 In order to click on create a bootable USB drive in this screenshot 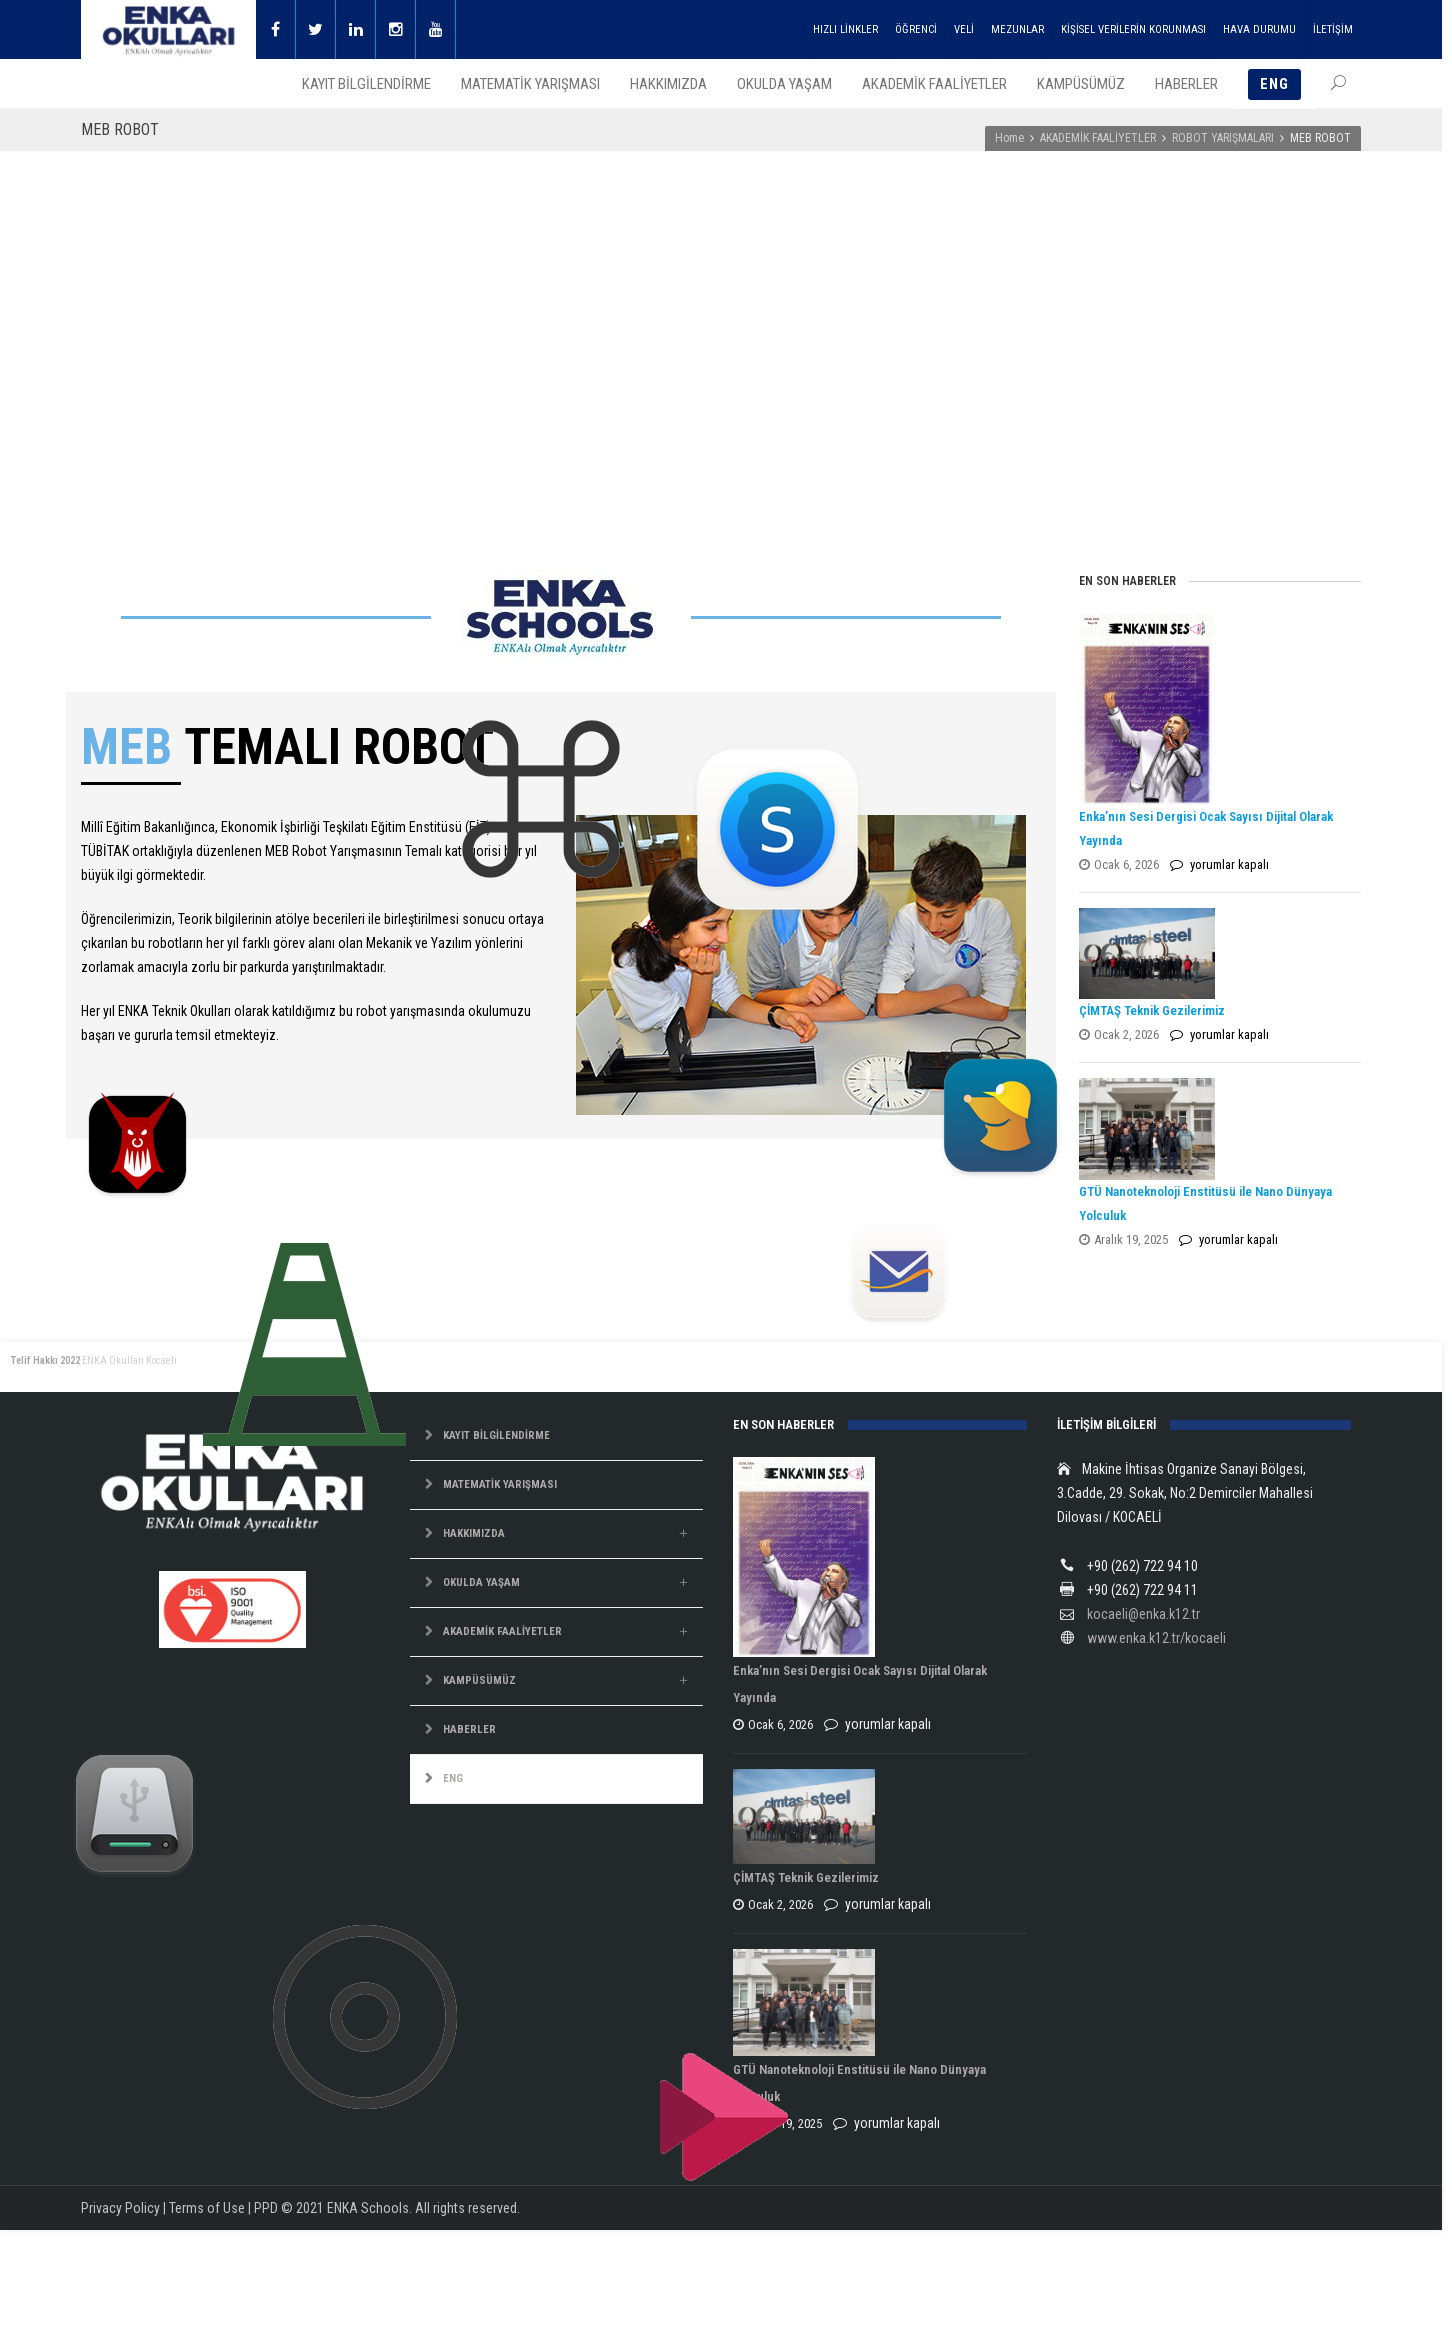, I will do `click(134, 1813)`.